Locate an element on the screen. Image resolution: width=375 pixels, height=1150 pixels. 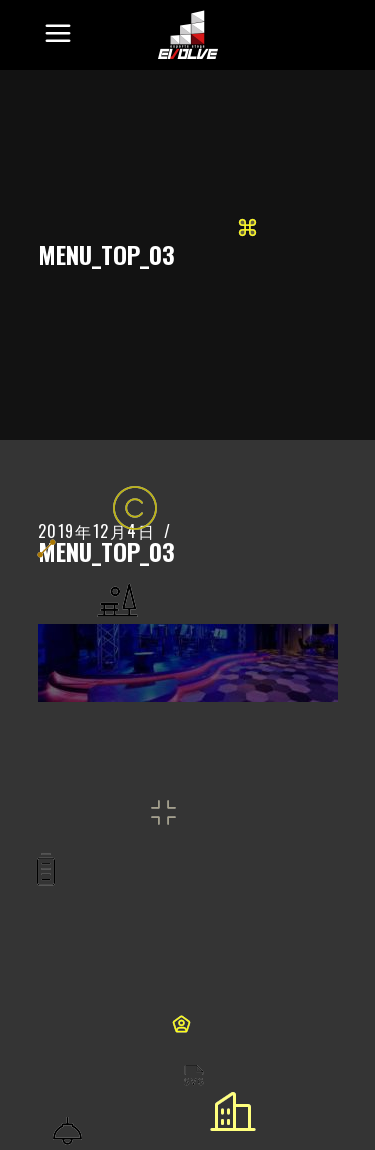
draw a line between two points is located at coordinates (46, 548).